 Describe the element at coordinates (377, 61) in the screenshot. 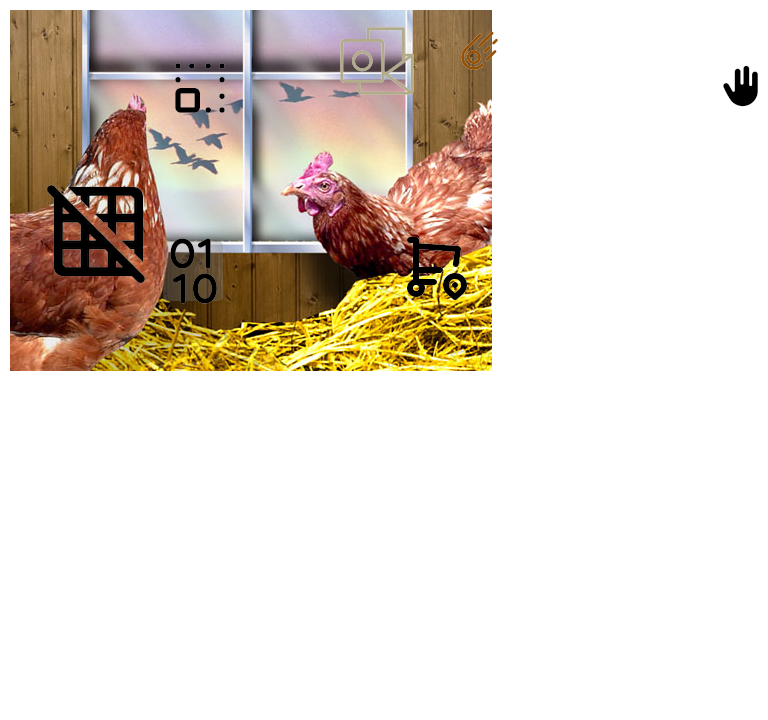

I see `open microsoft outlook email` at that location.